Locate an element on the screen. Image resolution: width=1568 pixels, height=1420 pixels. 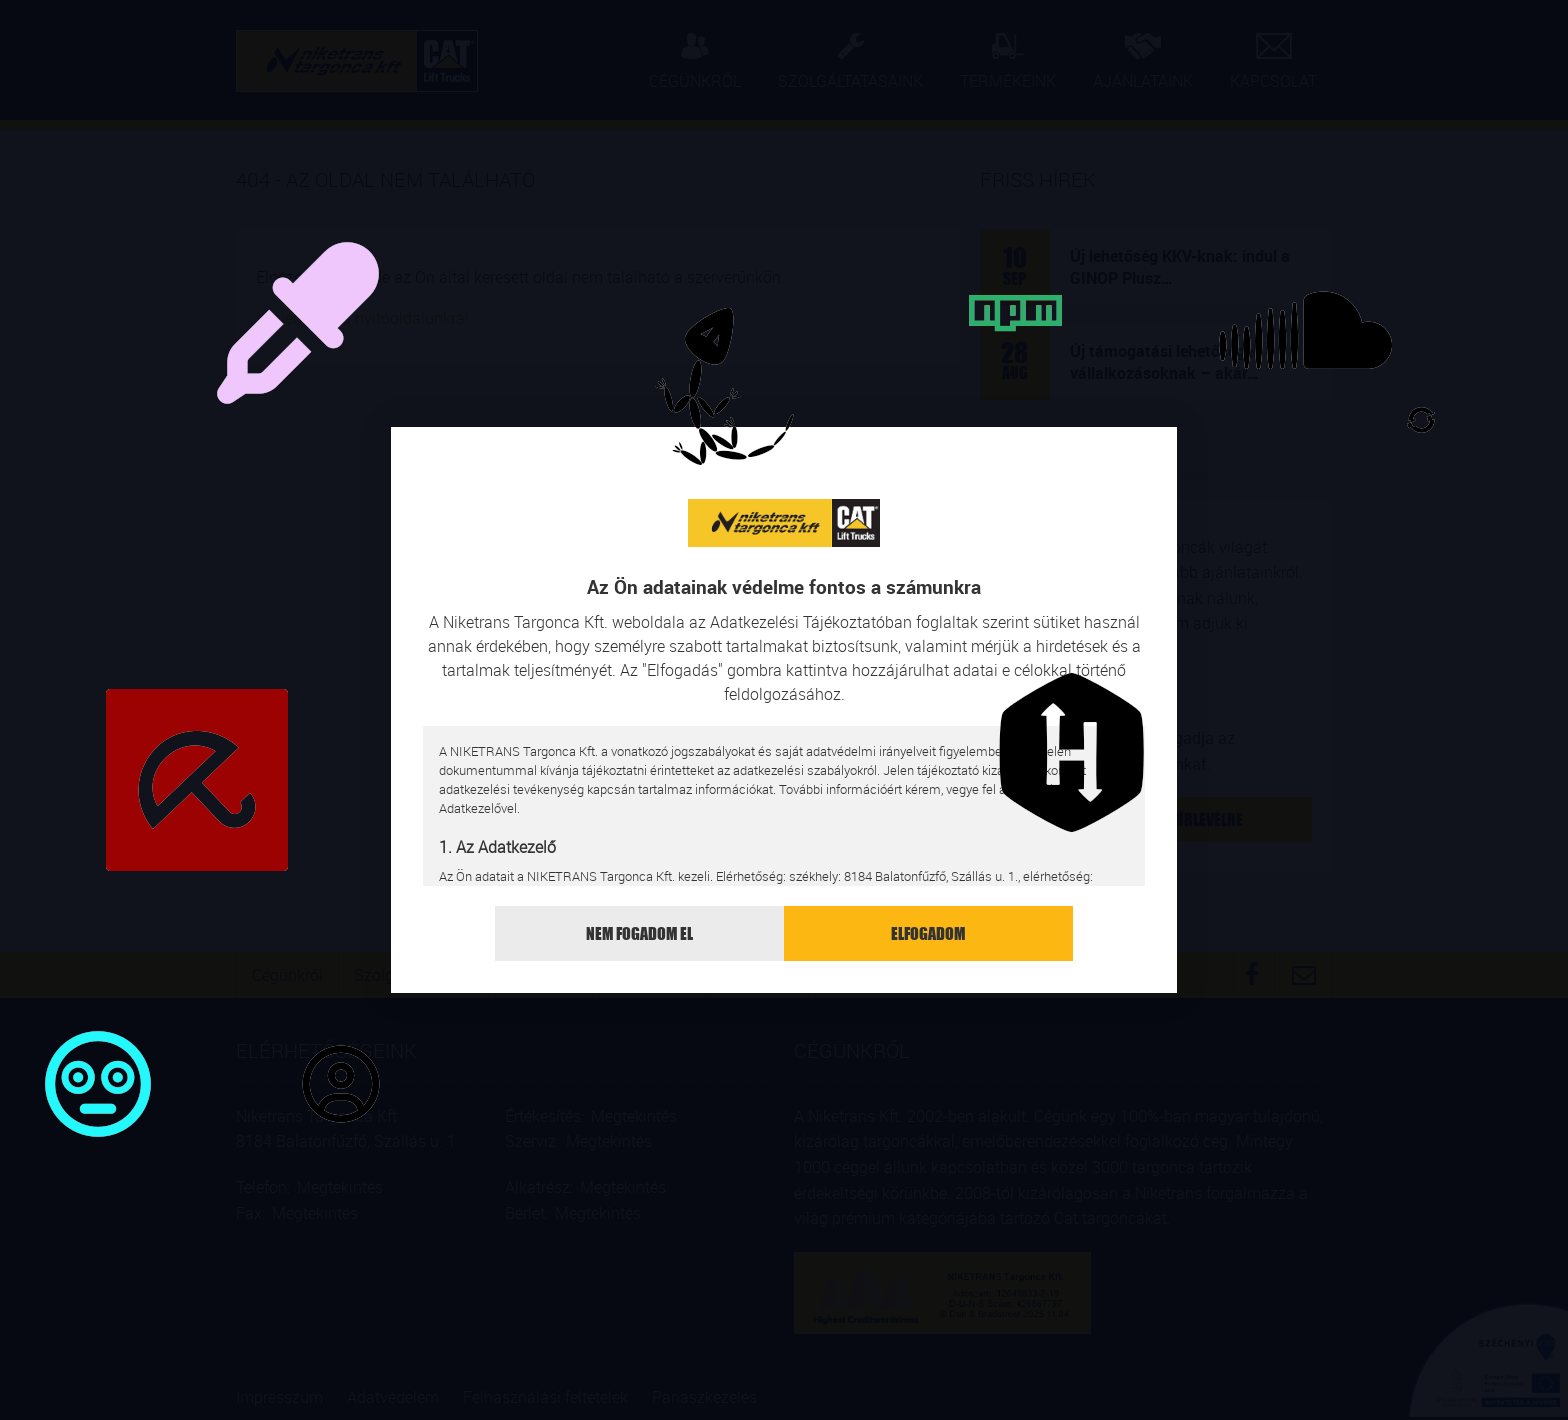
hackerrank logo is located at coordinates (1071, 752).